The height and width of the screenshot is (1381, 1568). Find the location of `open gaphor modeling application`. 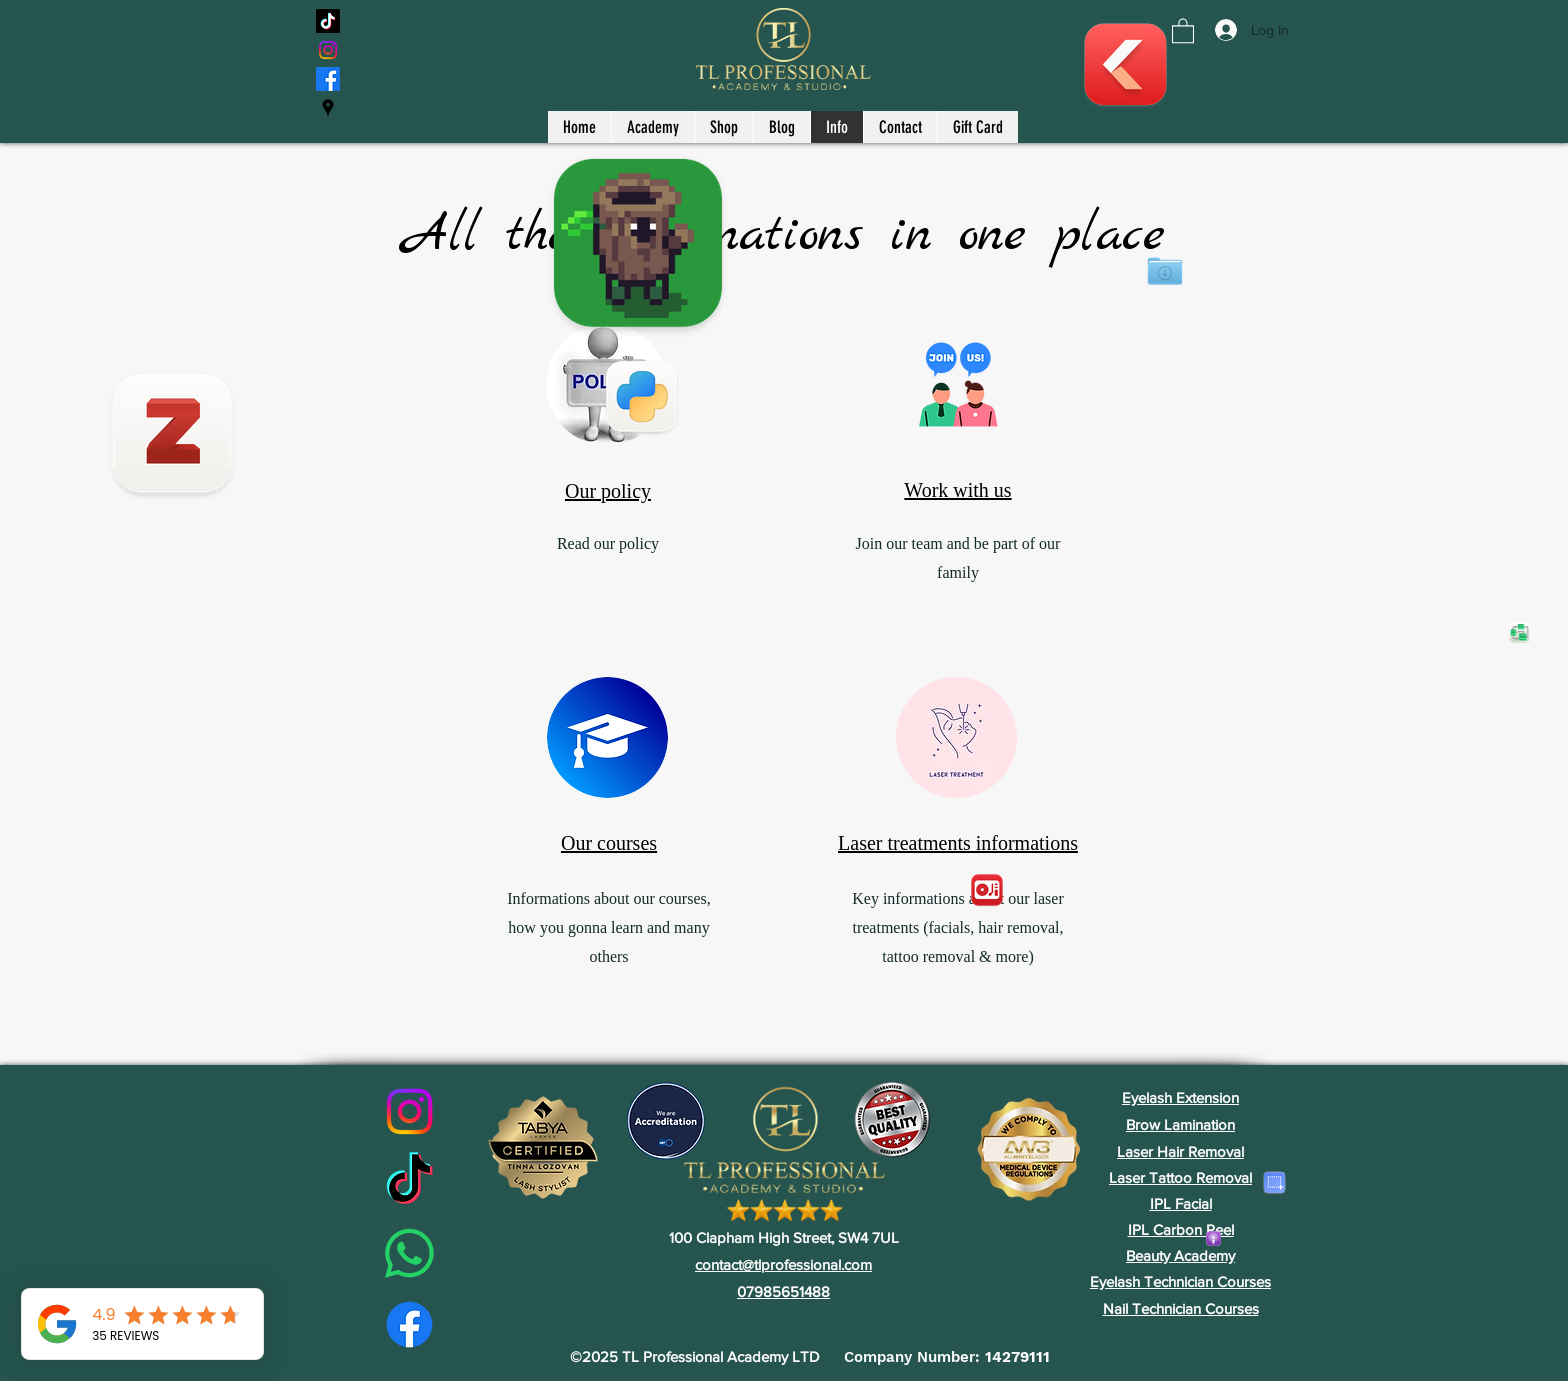

open gaphor modeling application is located at coordinates (1519, 632).